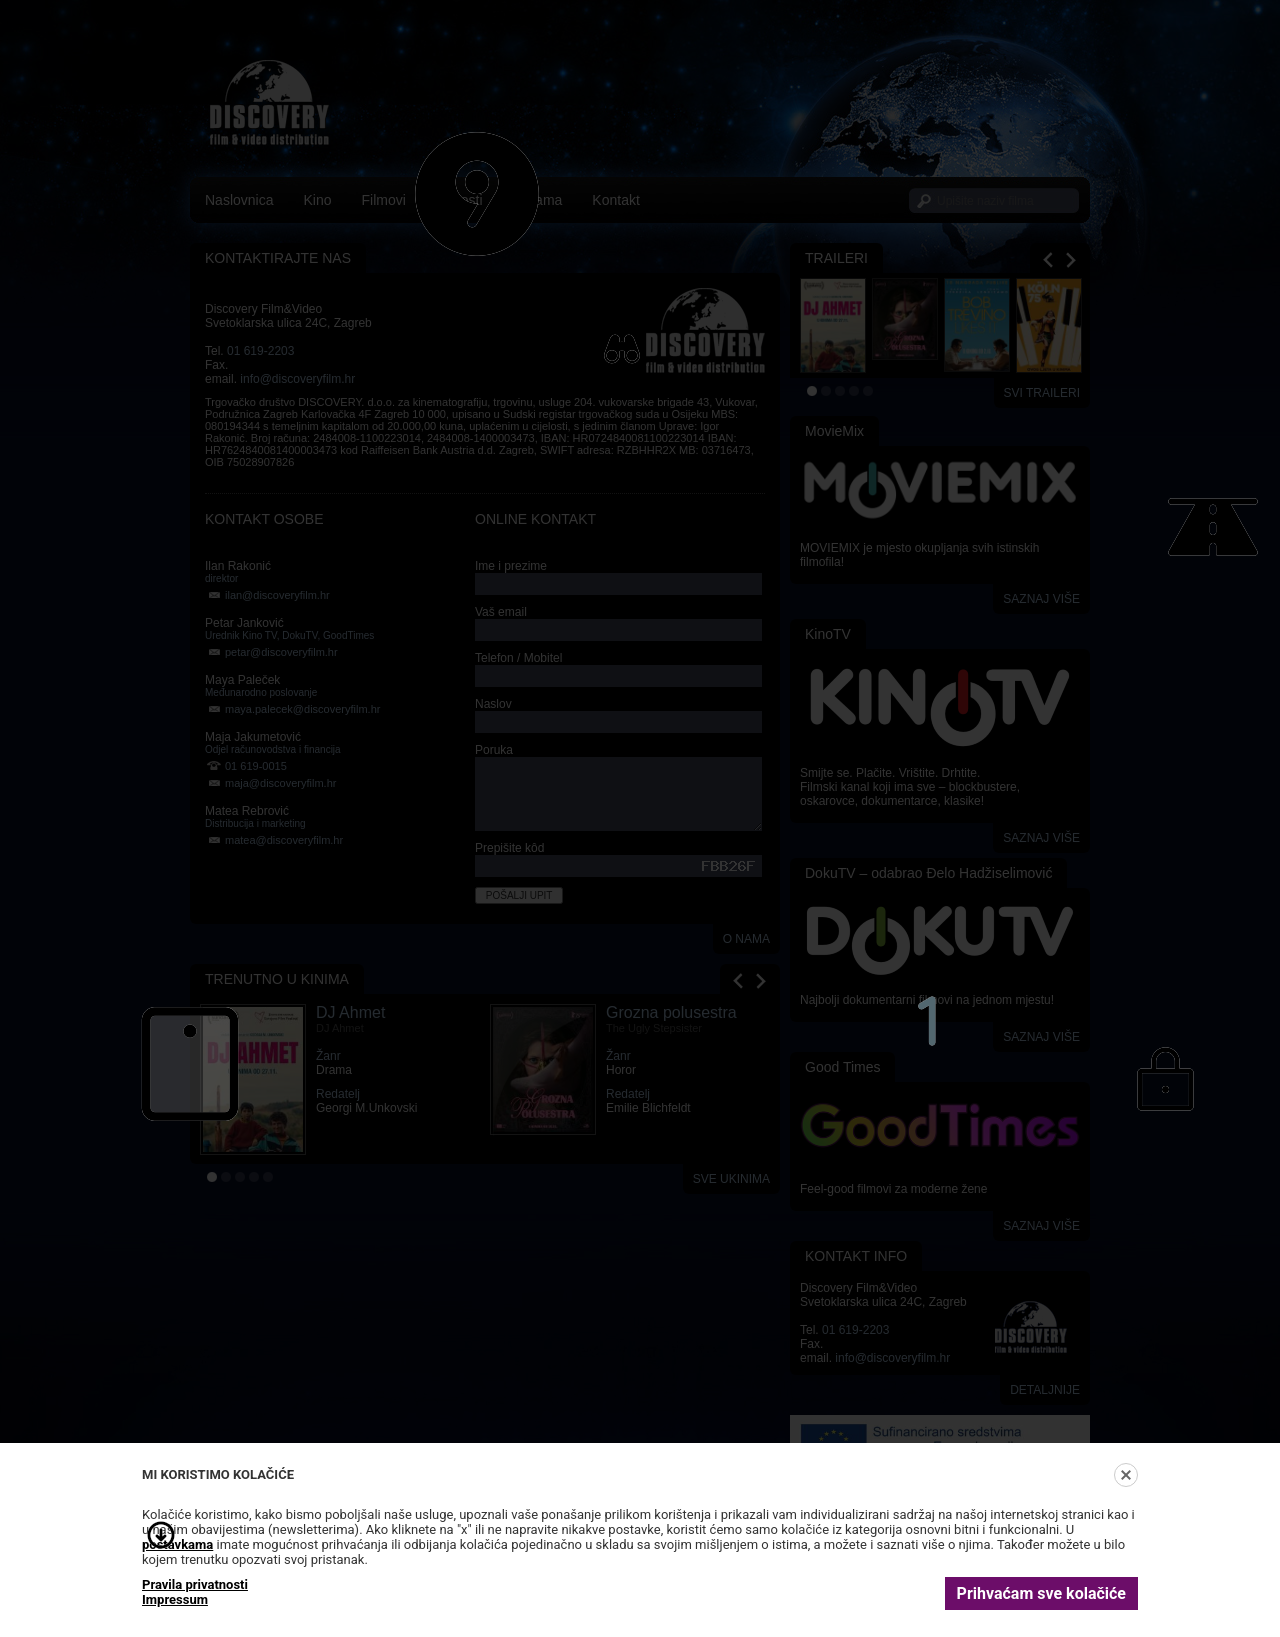  I want to click on view directions or navigation, so click(1213, 527).